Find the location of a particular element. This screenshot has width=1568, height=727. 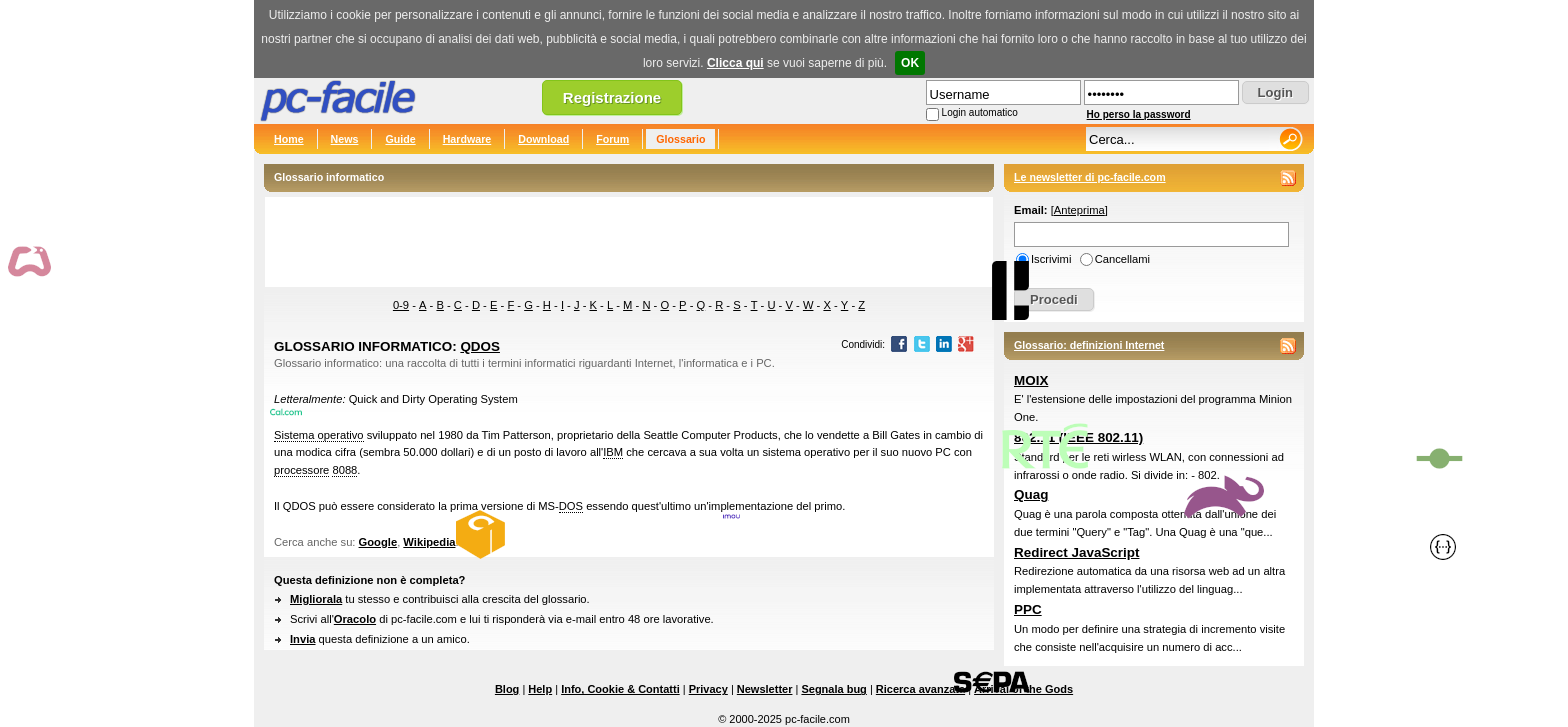

open the pleroma app is located at coordinates (1010, 290).